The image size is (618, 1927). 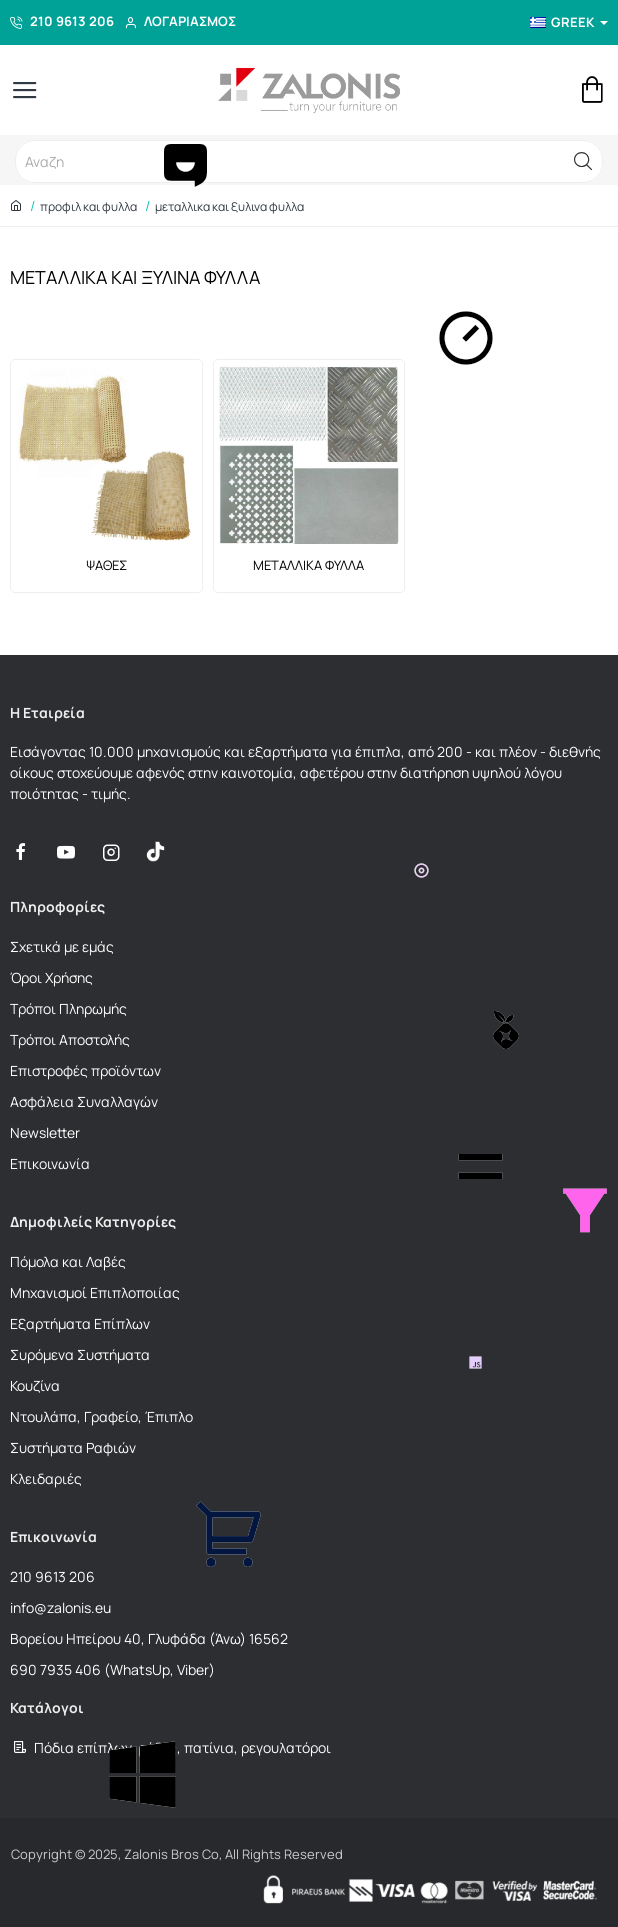 What do you see at coordinates (466, 338) in the screenshot?
I see `set a countdown timer` at bounding box center [466, 338].